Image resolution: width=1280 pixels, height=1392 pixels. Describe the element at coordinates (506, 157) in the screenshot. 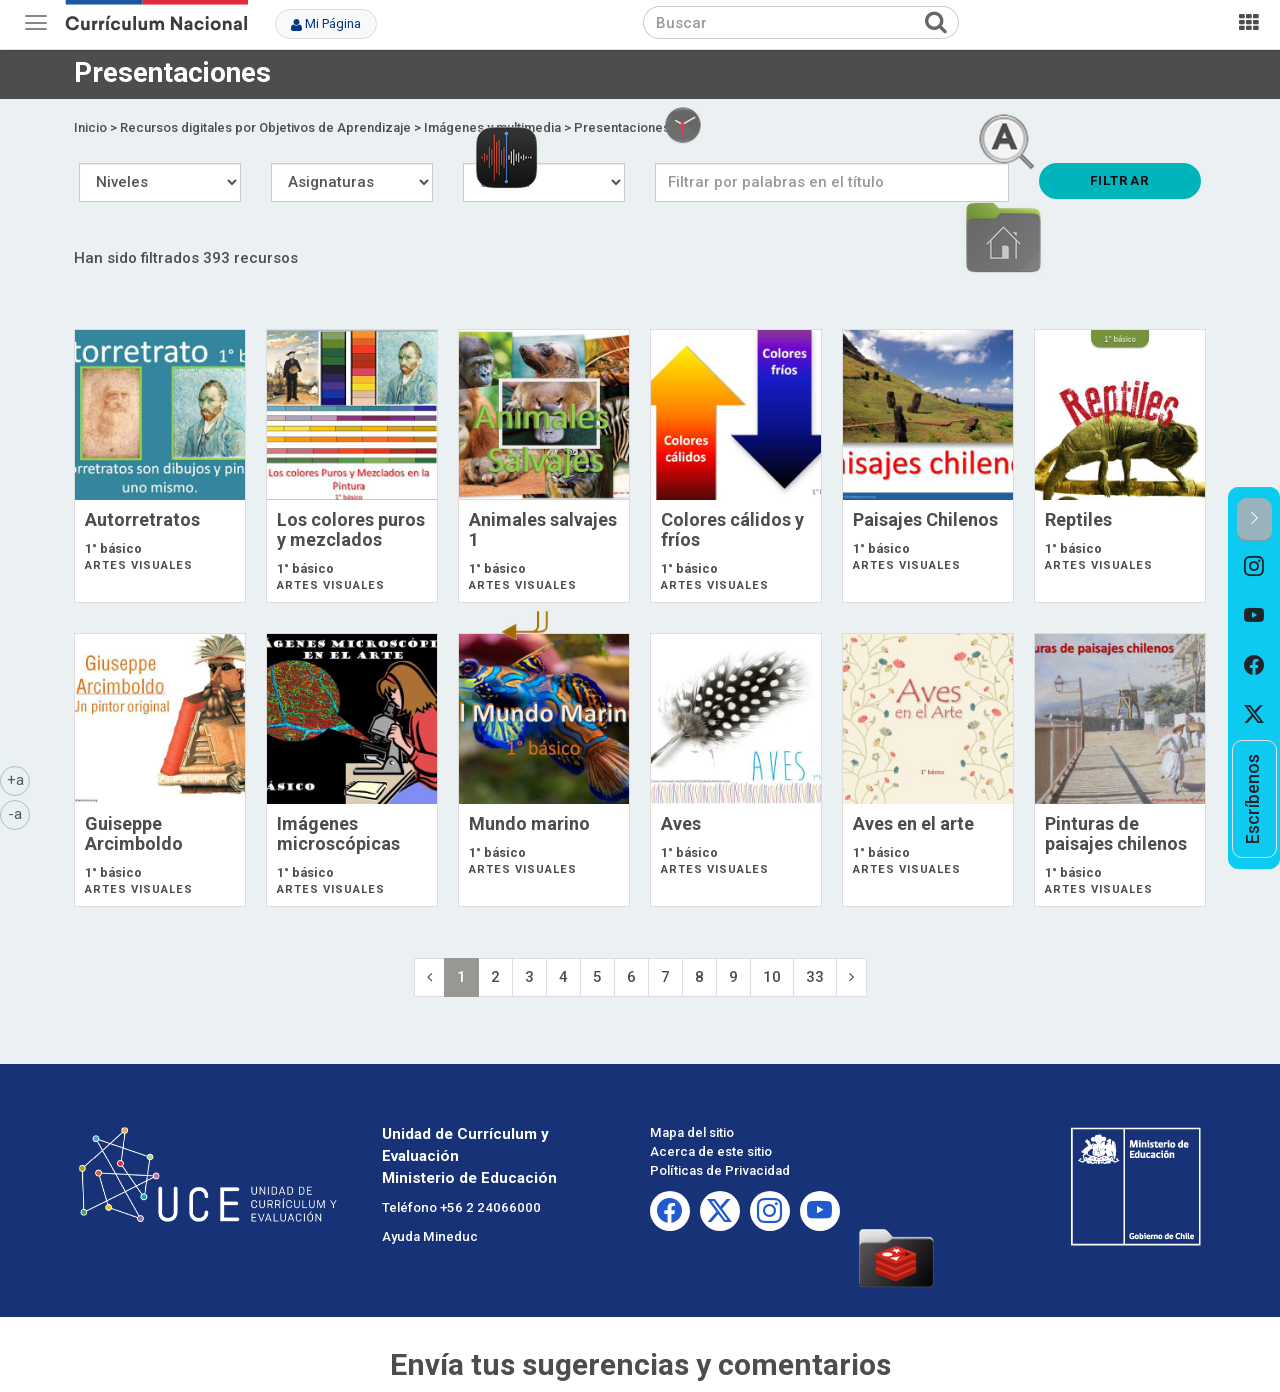

I see `open voice memos app` at that location.